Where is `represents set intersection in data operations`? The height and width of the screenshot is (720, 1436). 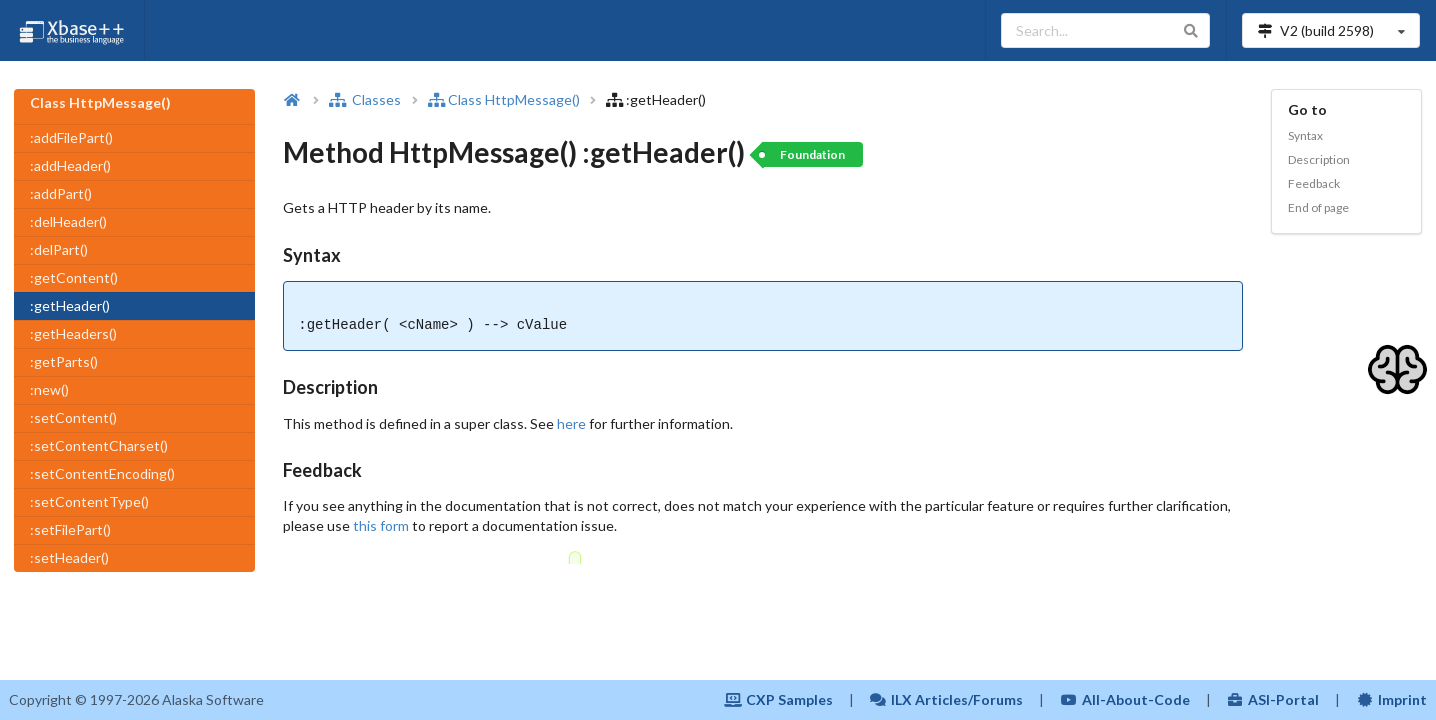
represents set intersection in data operations is located at coordinates (575, 558).